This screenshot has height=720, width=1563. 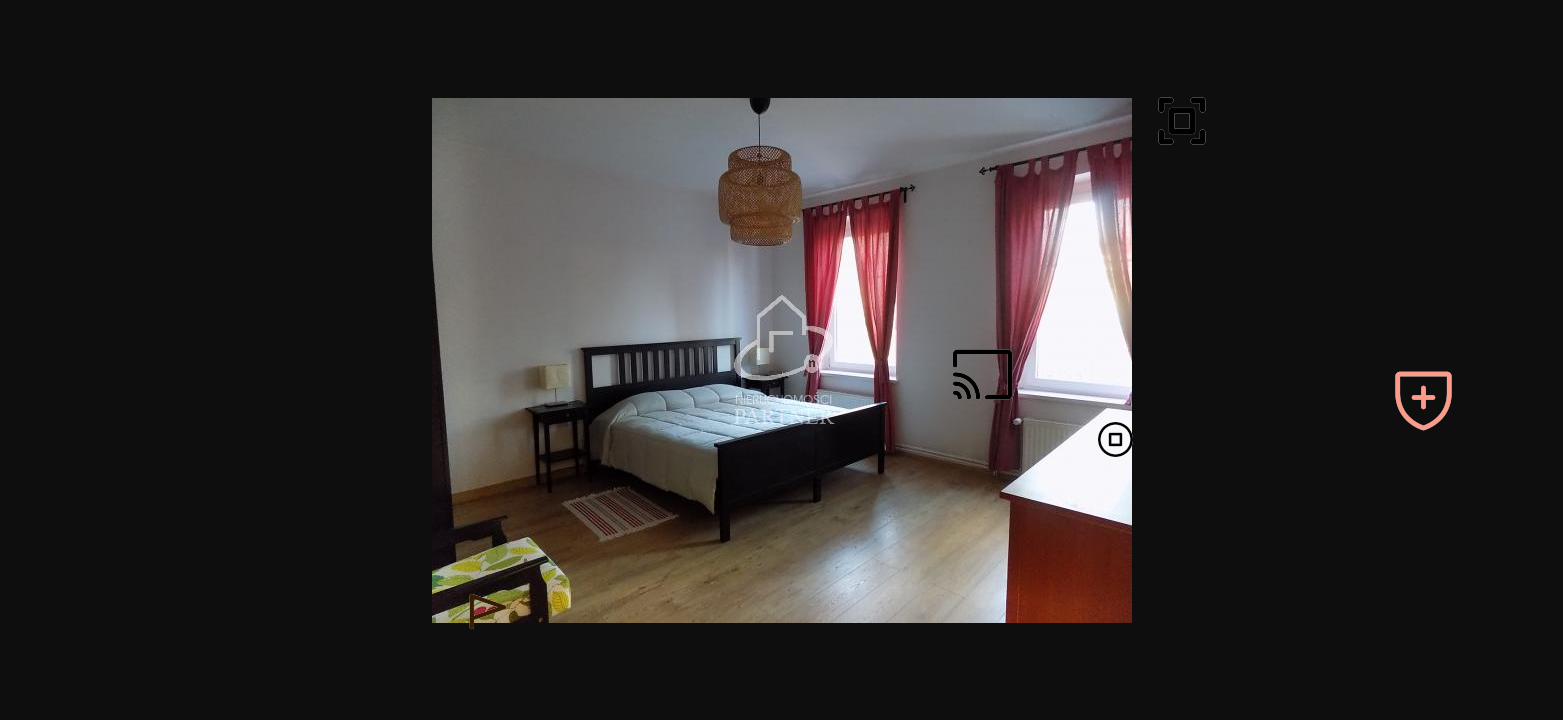 What do you see at coordinates (1182, 121) in the screenshot?
I see `scan a QR code or barcode` at bounding box center [1182, 121].